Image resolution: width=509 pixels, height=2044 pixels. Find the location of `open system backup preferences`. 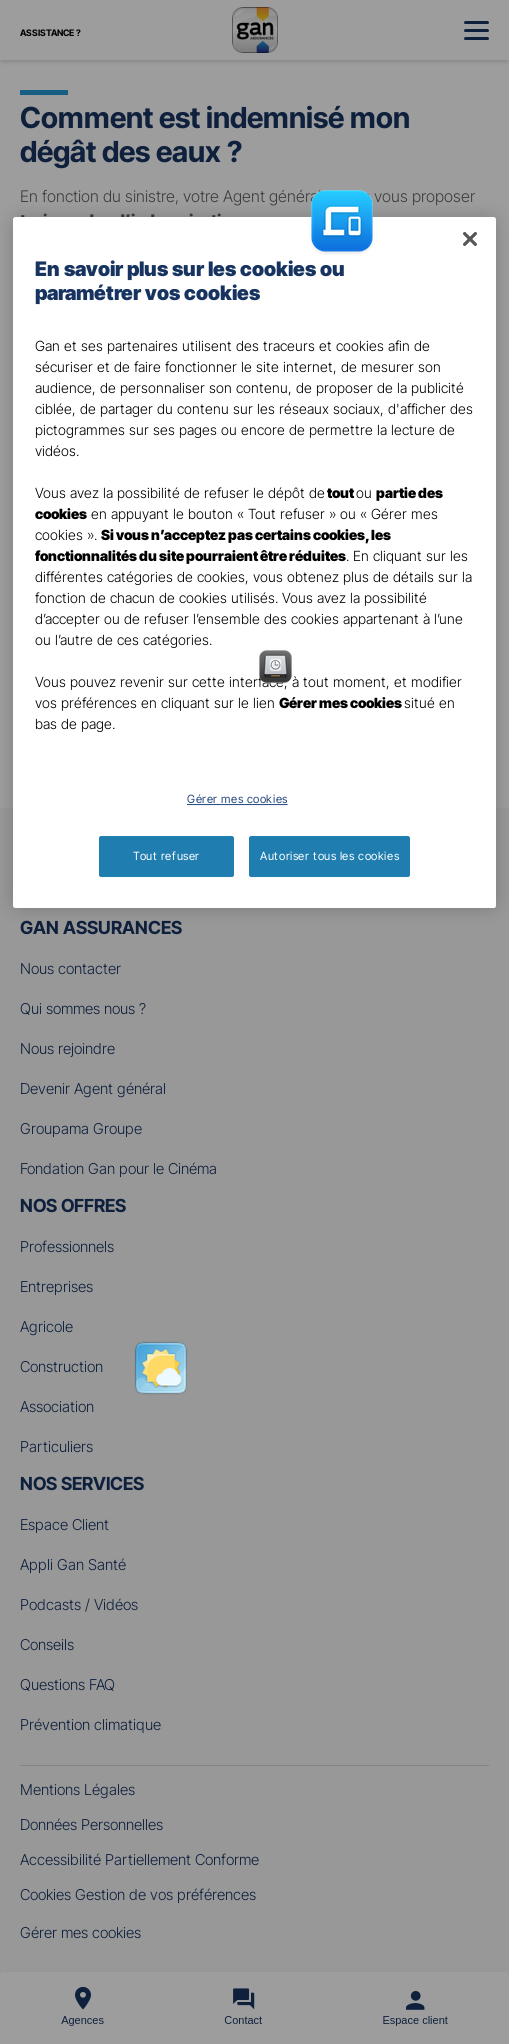

open system backup preferences is located at coordinates (275, 666).